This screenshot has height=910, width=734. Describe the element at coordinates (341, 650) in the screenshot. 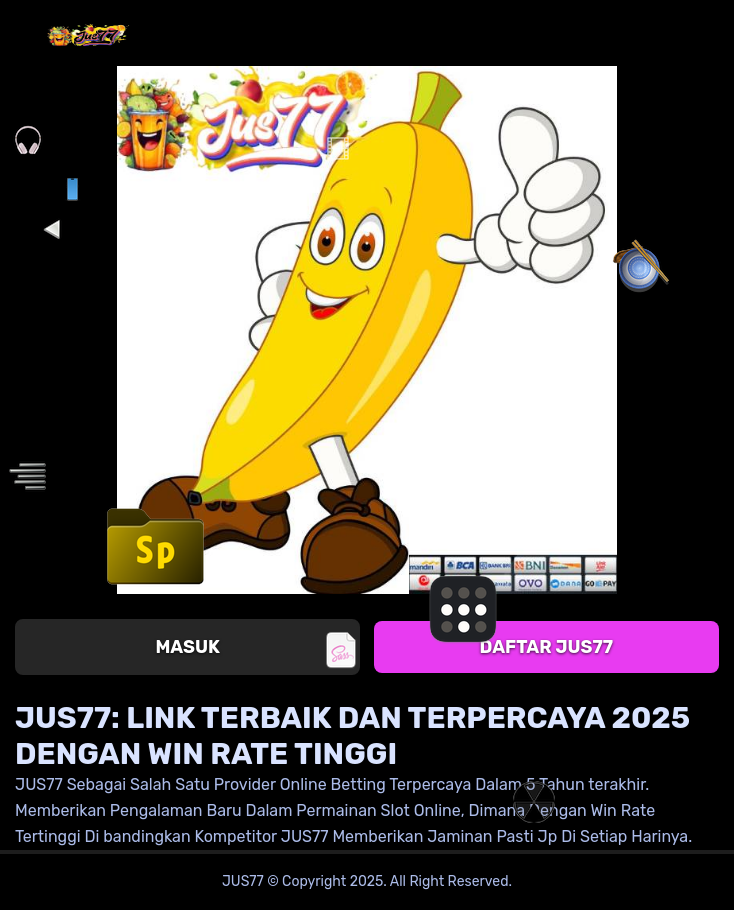

I see `indicates a sass stylesheet file` at that location.